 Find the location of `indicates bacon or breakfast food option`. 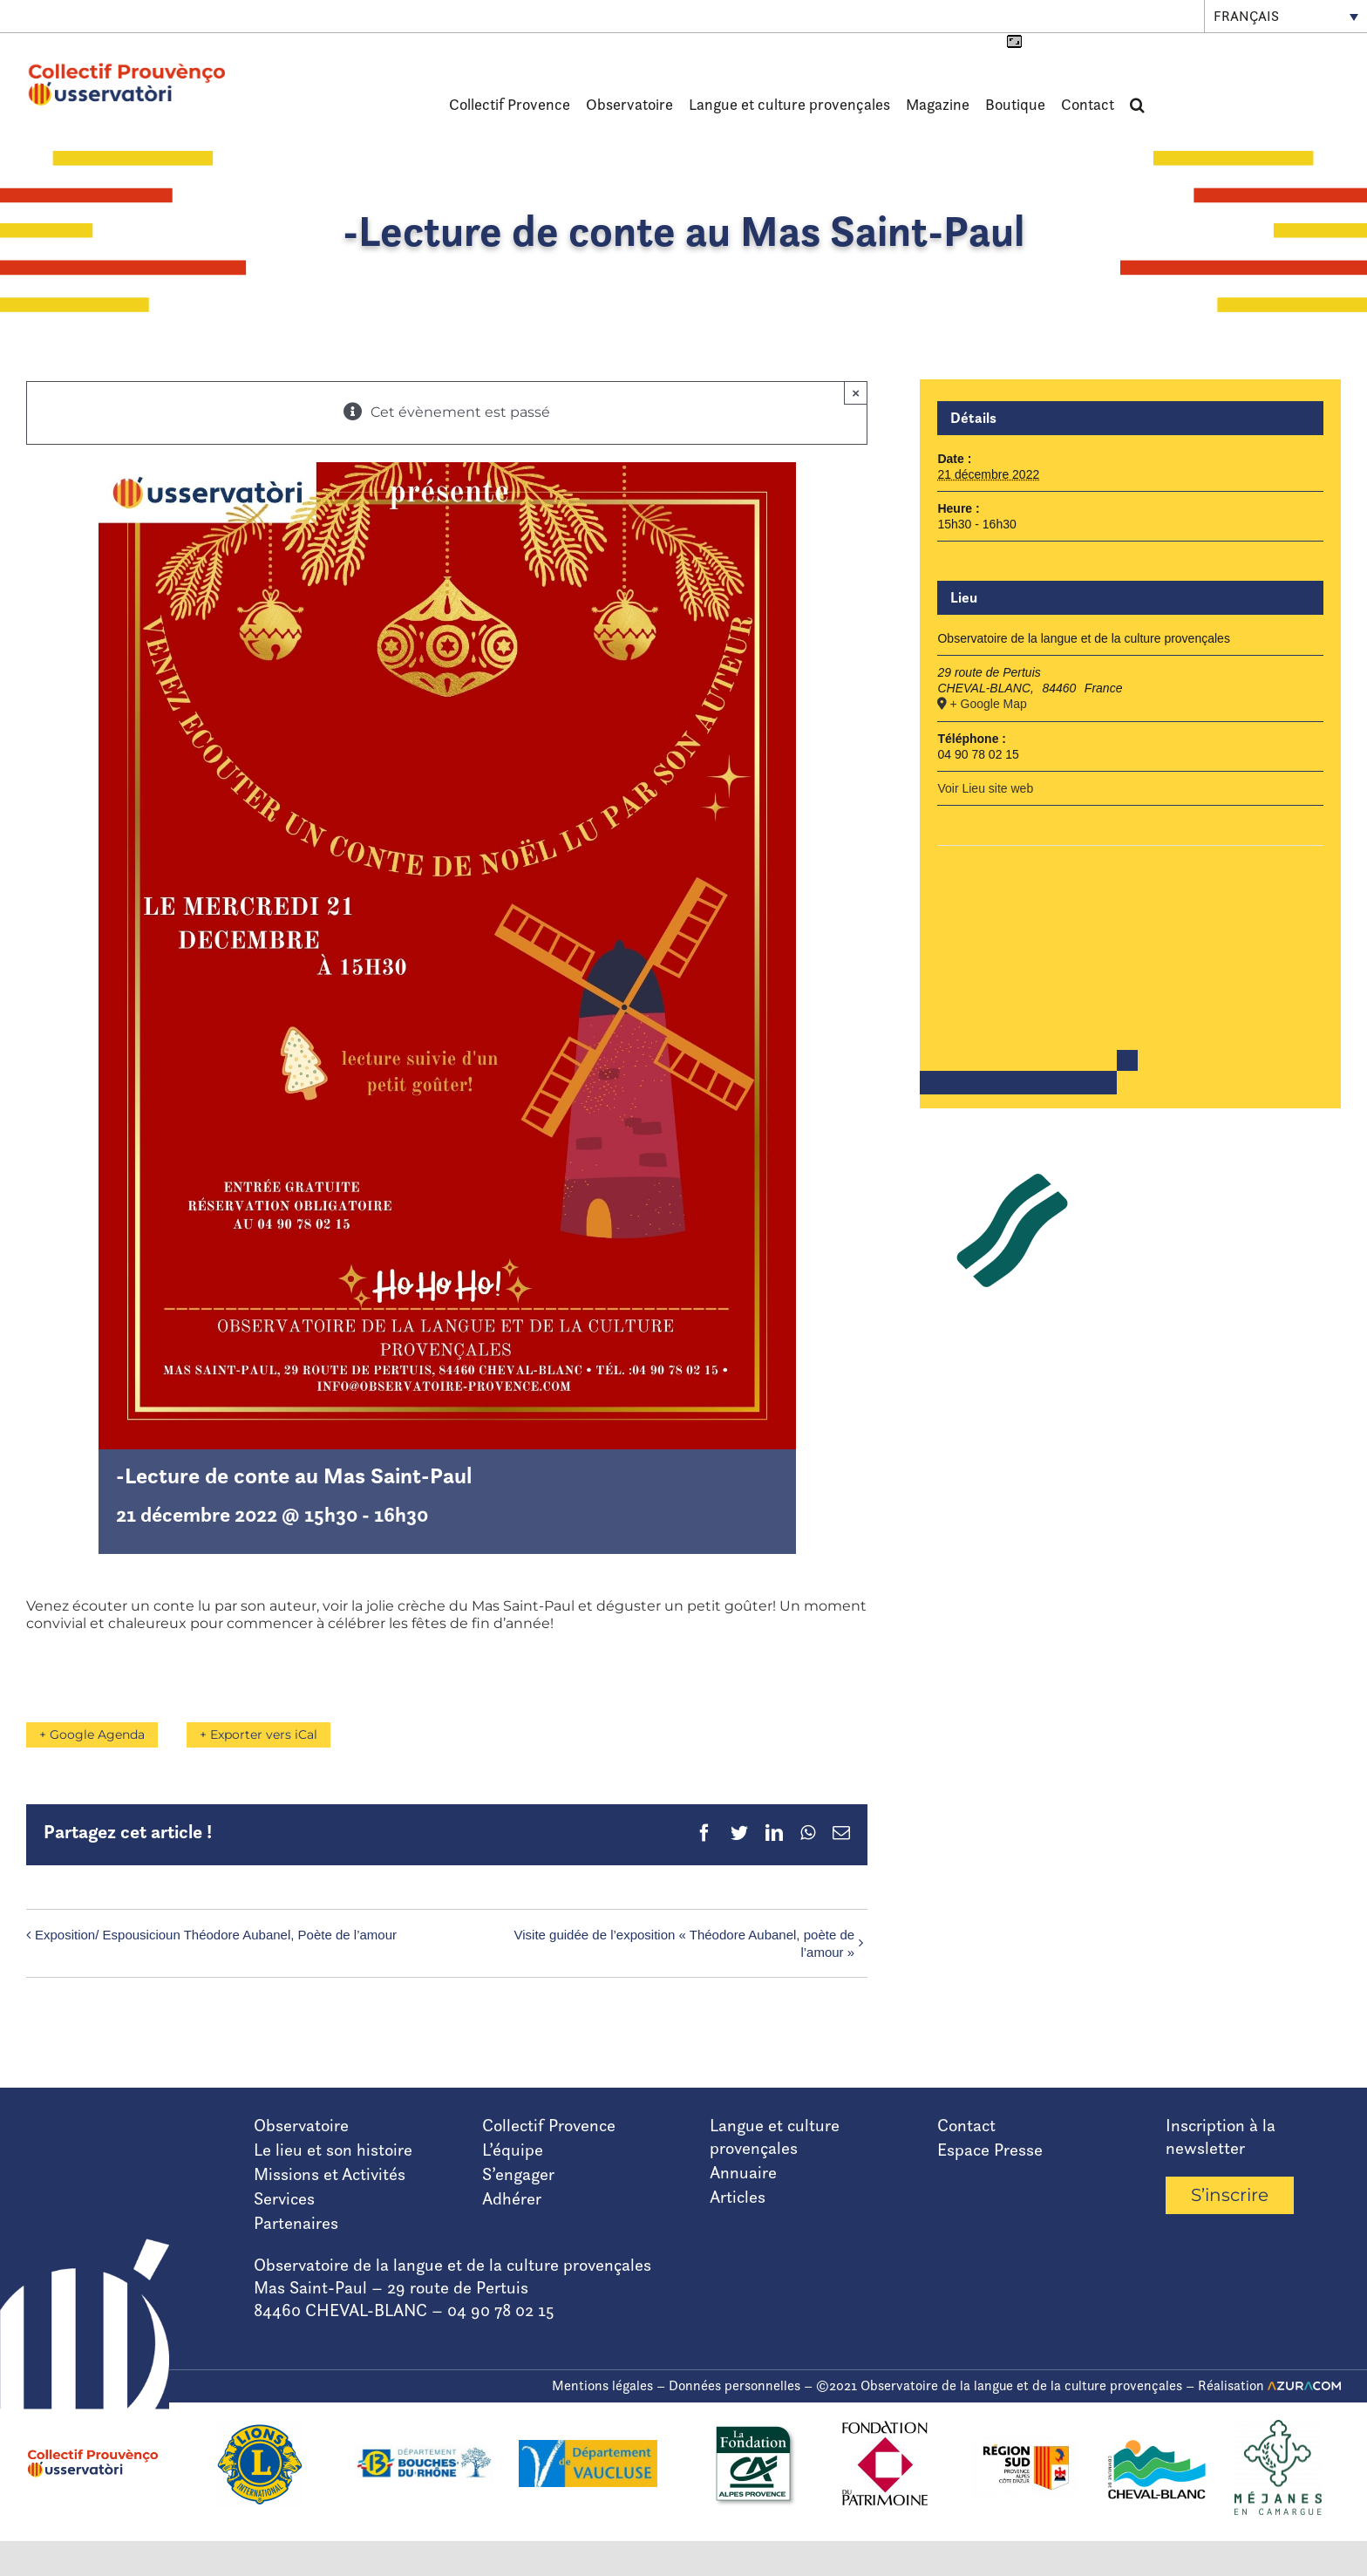

indicates bacon or breakfast food option is located at coordinates (1012, 1230).